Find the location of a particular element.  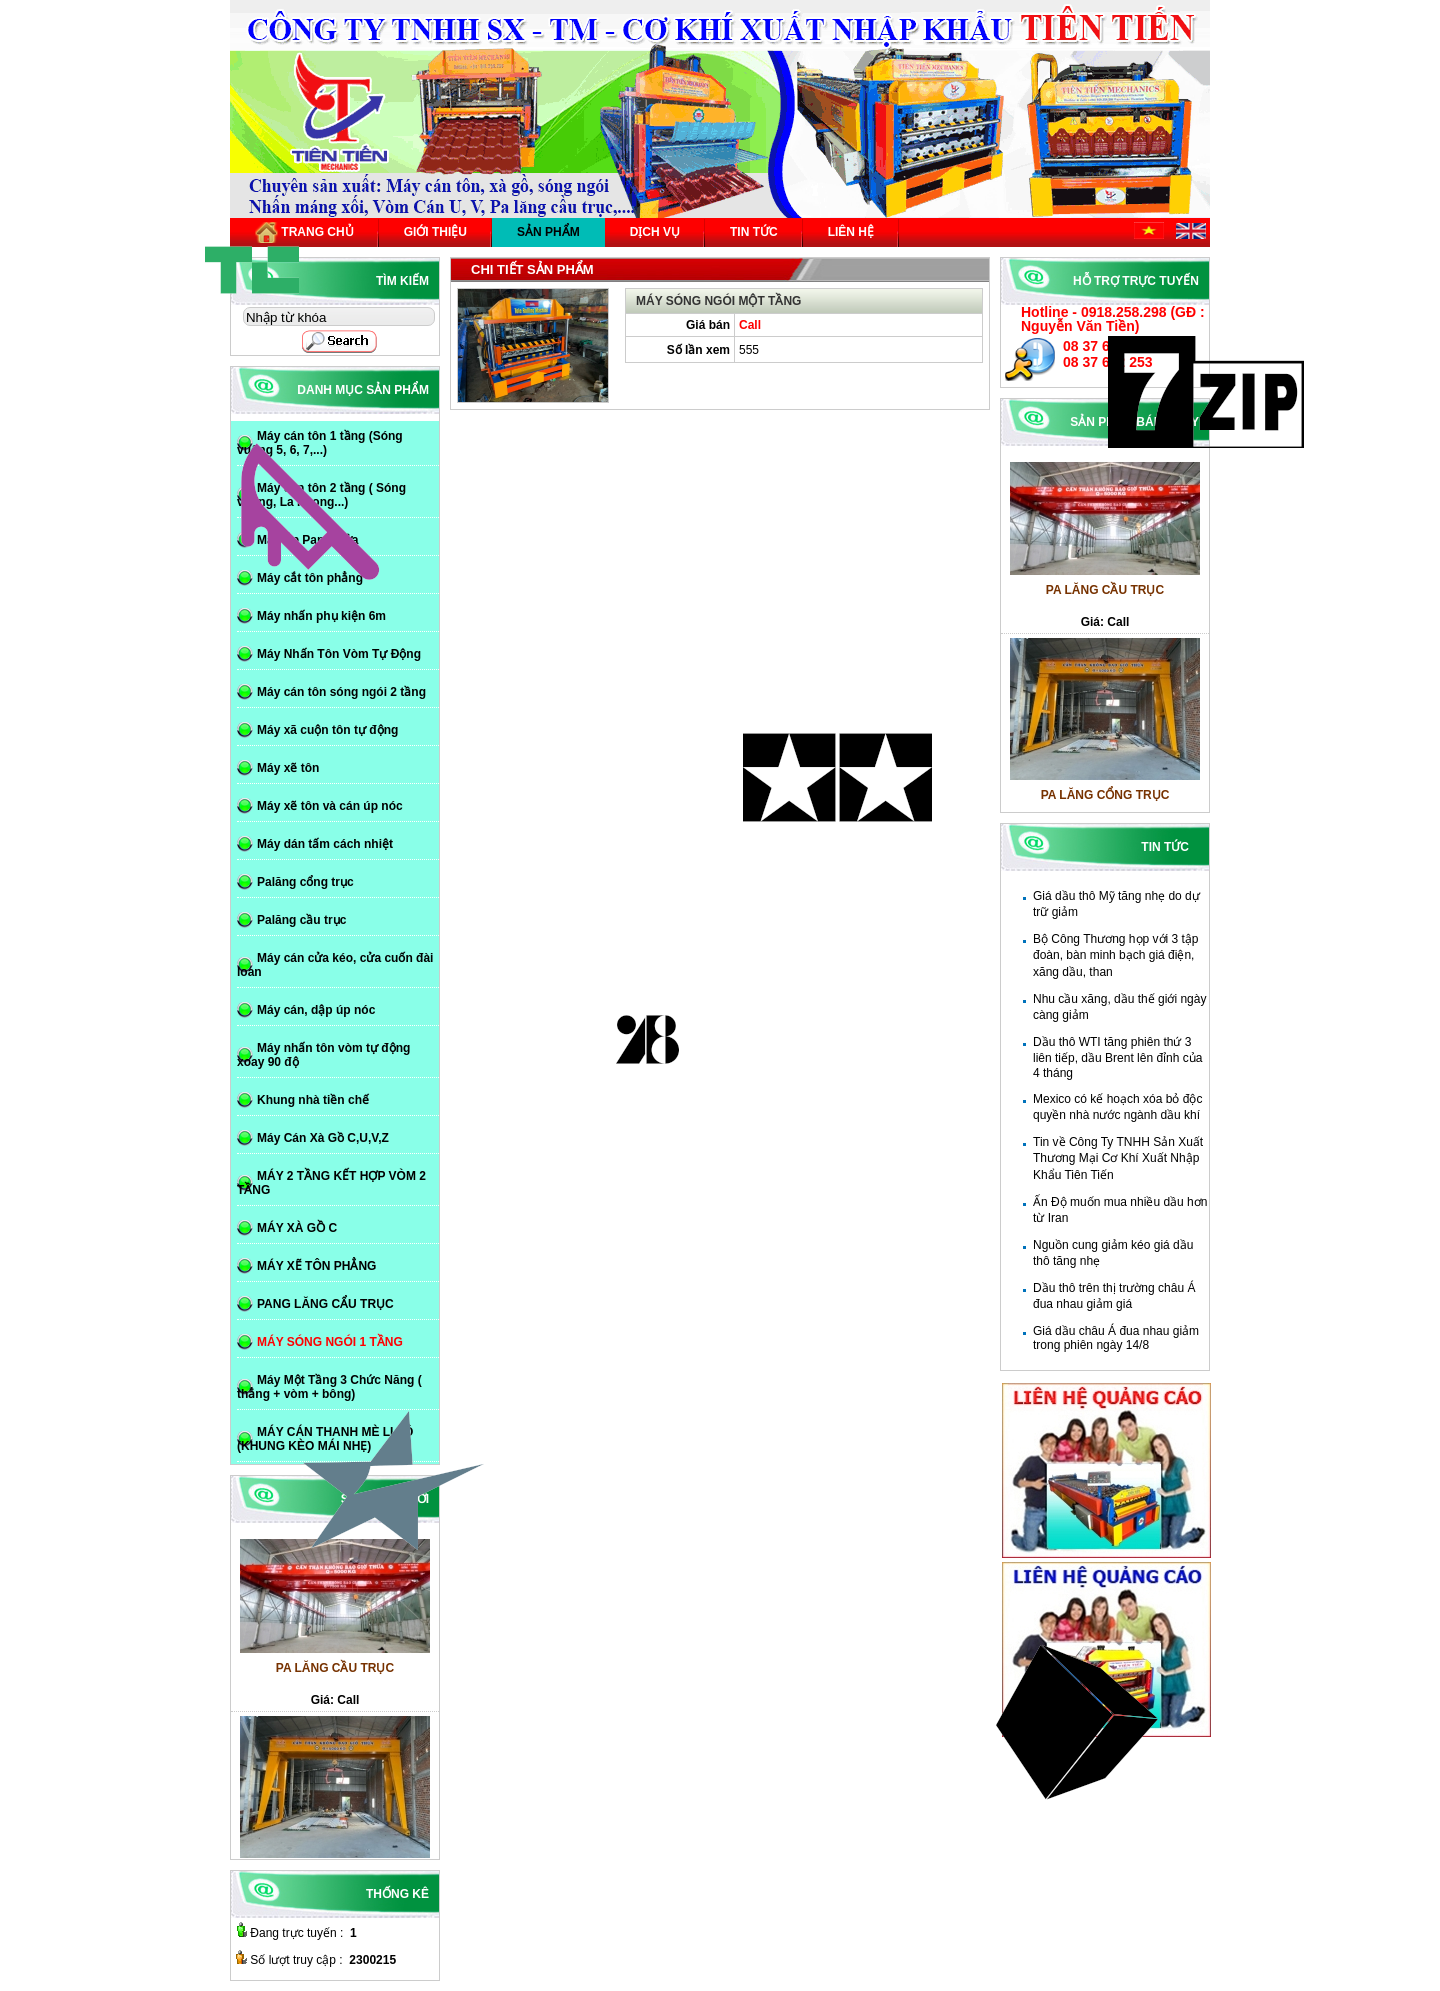

indicates mature or violent content warning is located at coordinates (307, 513).